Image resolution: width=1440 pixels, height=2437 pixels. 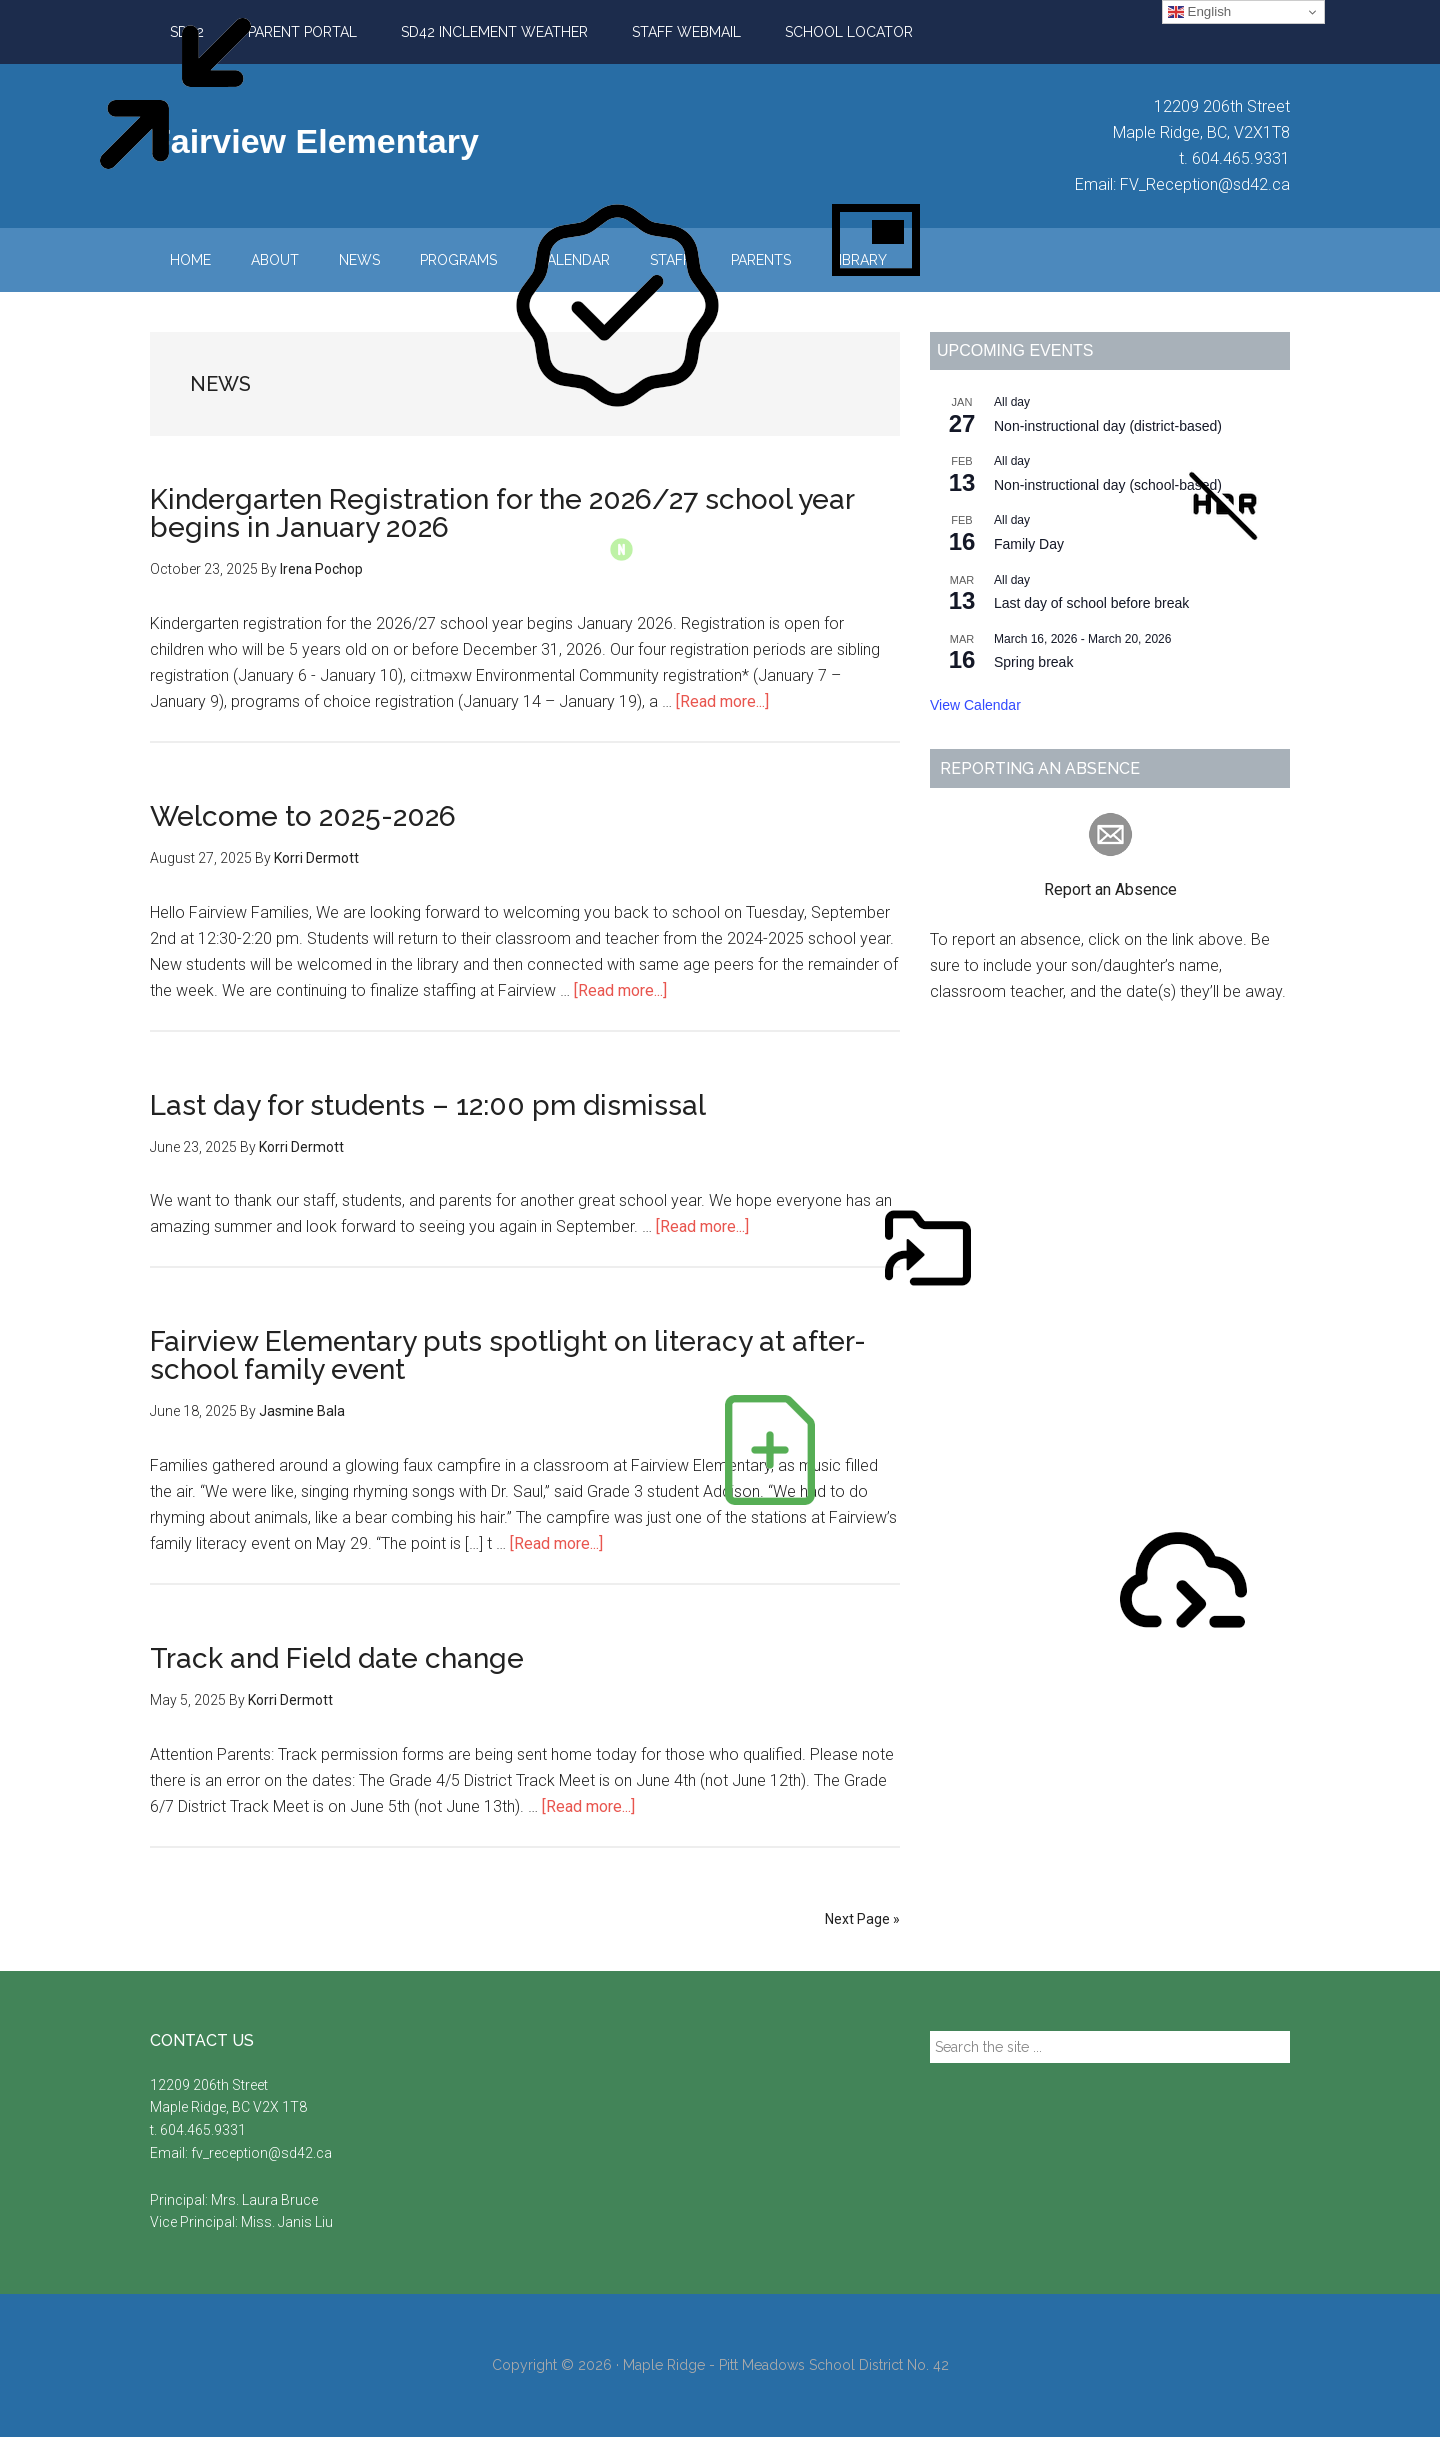 I want to click on access a linked or shortcut folder, so click(x=928, y=1248).